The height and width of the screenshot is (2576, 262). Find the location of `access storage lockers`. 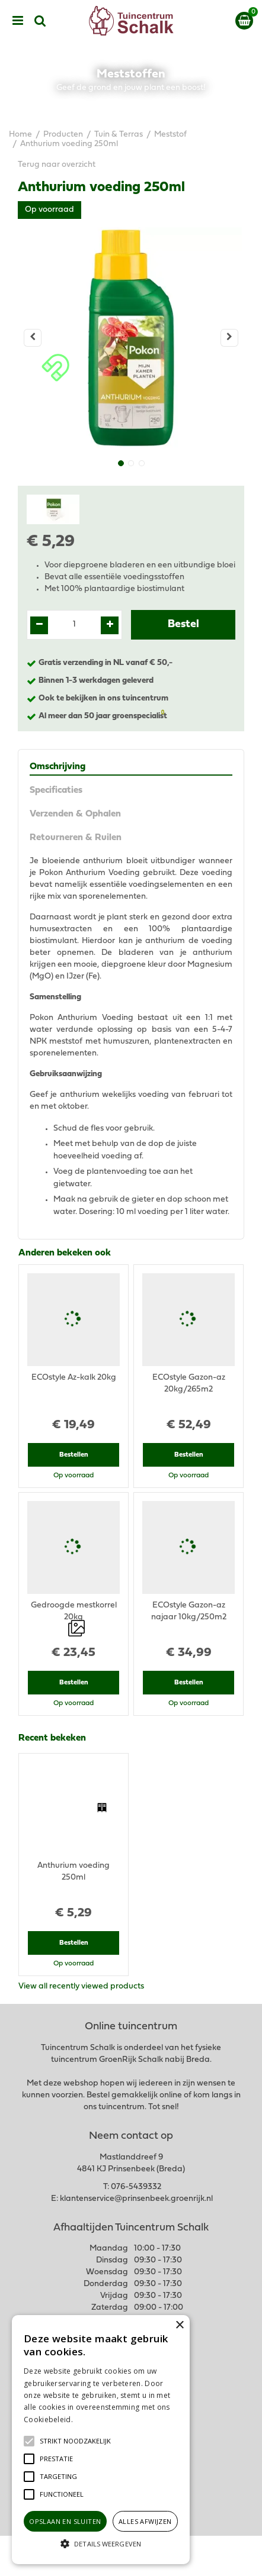

access storage lockers is located at coordinates (102, 1807).